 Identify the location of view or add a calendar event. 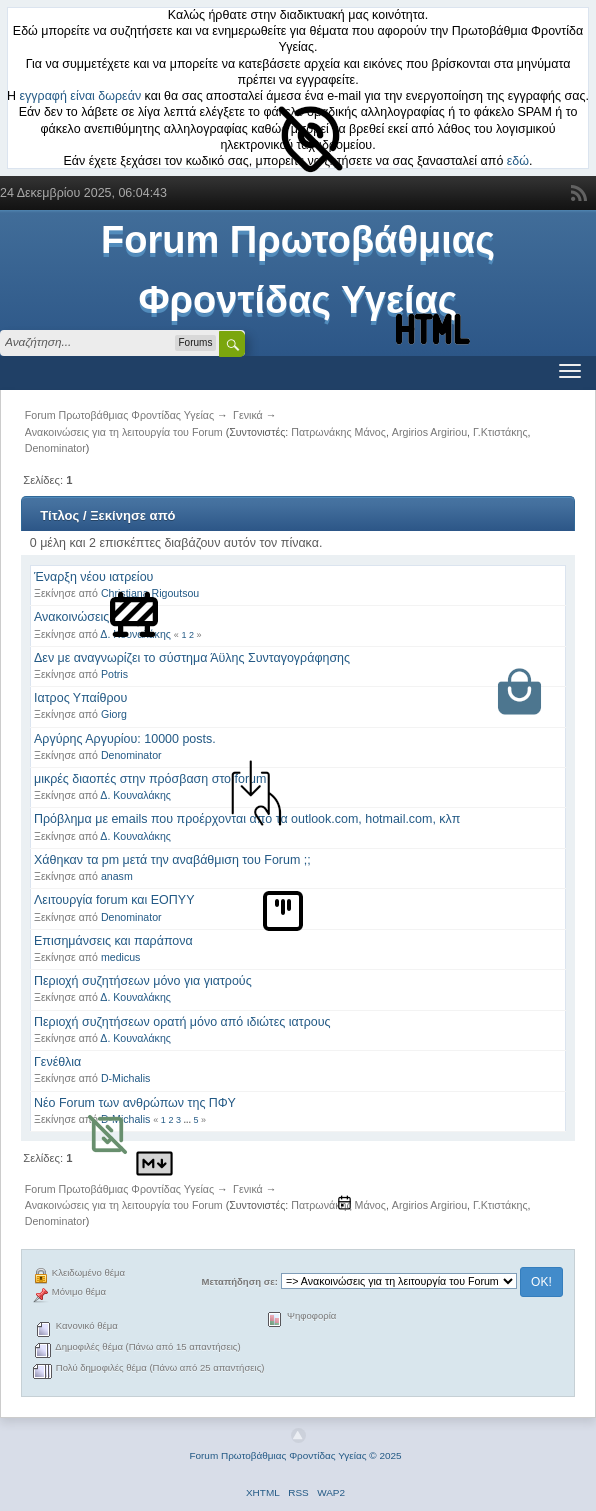
(344, 1202).